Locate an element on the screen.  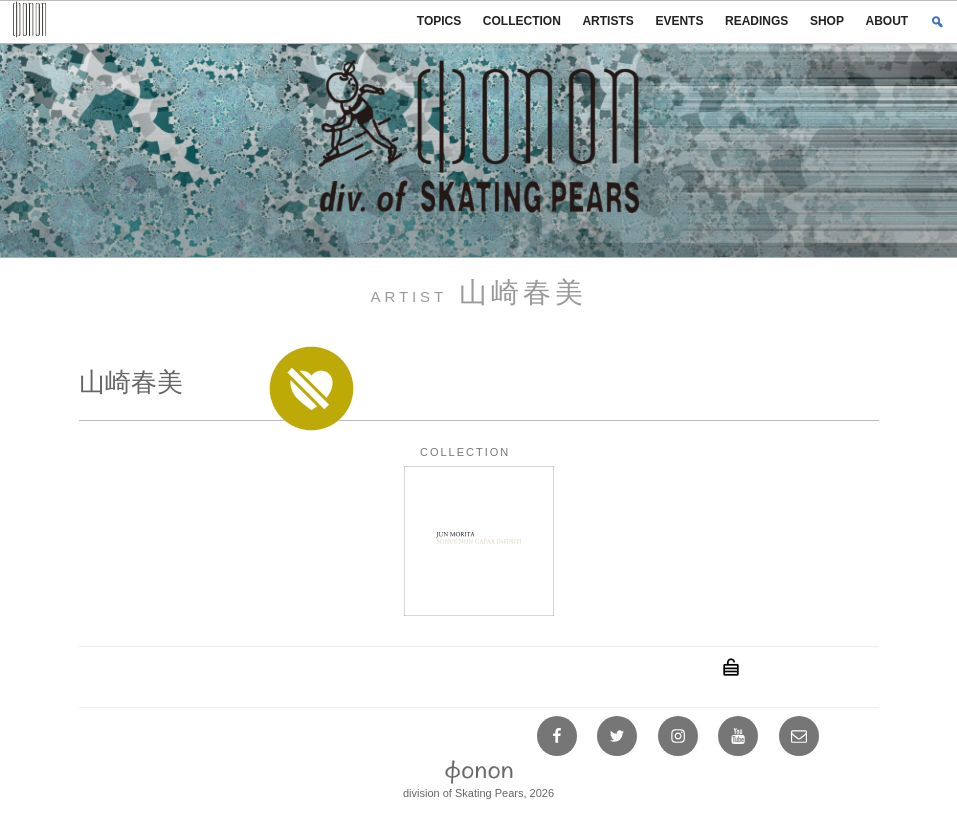
unlocked or unsecured state is located at coordinates (731, 668).